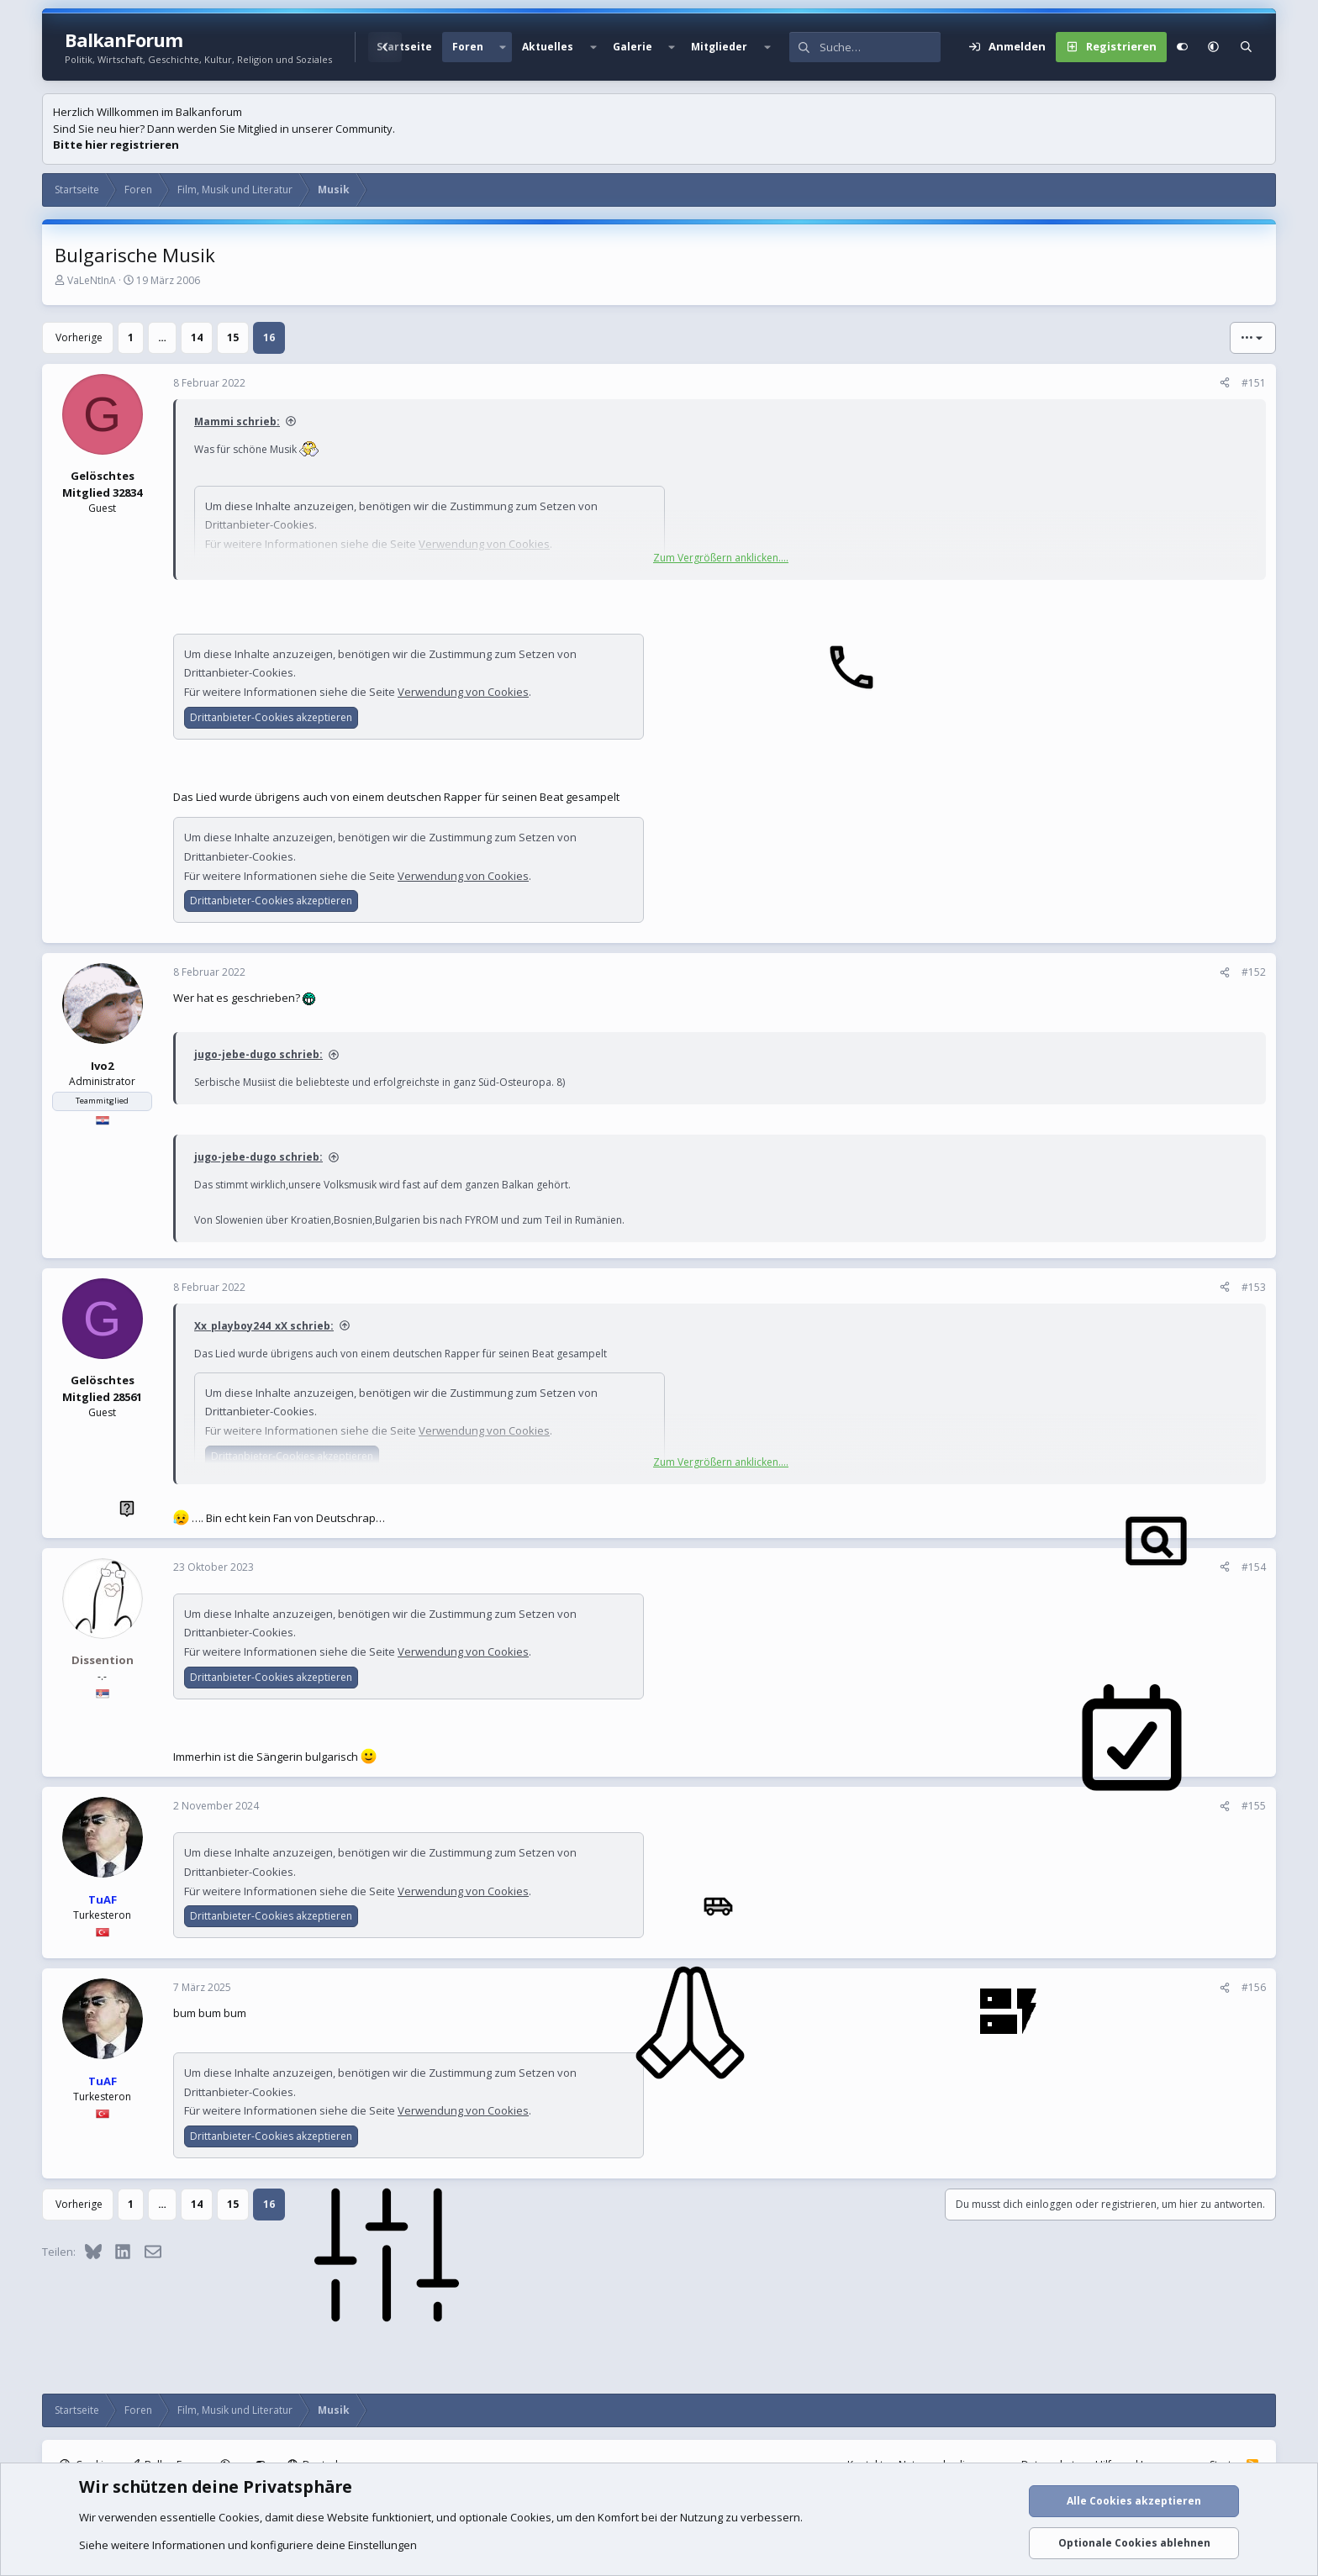 The image size is (1318, 2576). What do you see at coordinates (387, 2255) in the screenshot?
I see `adjust settings or preferences` at bounding box center [387, 2255].